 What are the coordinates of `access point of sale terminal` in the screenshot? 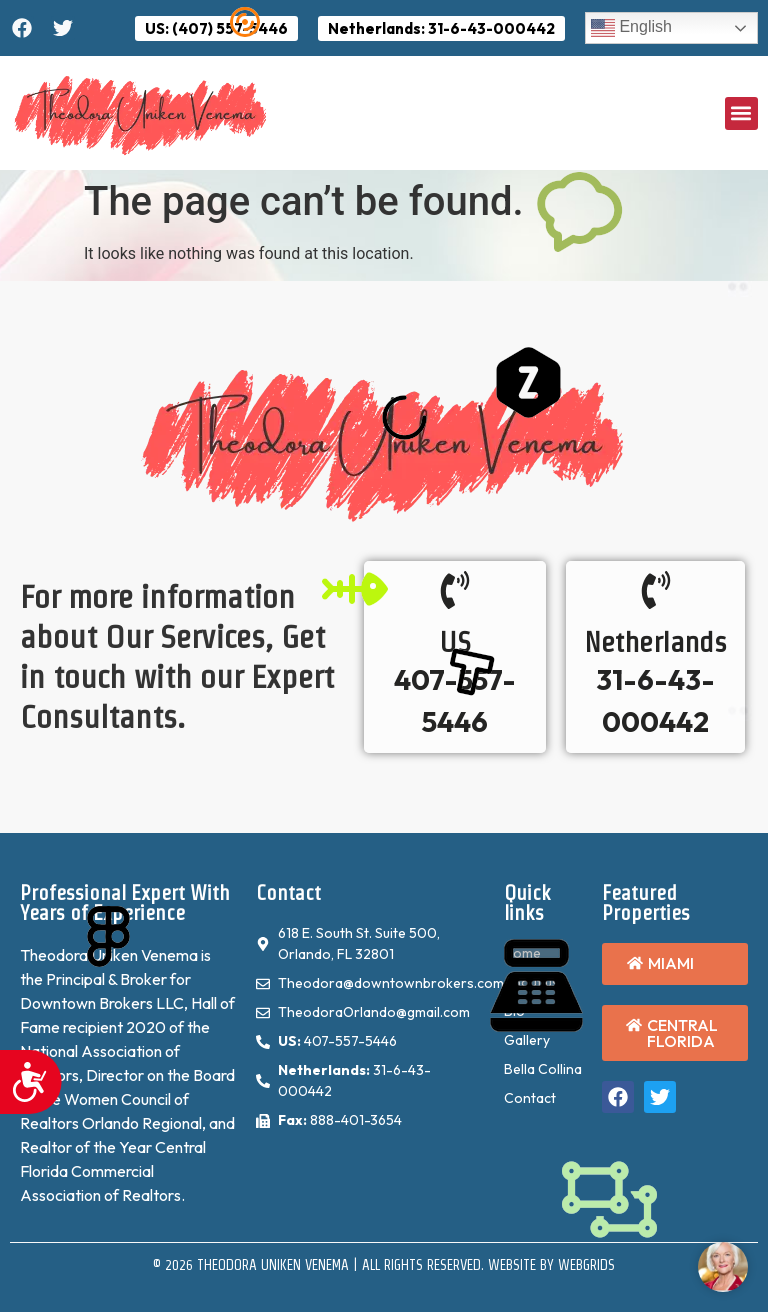 It's located at (536, 985).